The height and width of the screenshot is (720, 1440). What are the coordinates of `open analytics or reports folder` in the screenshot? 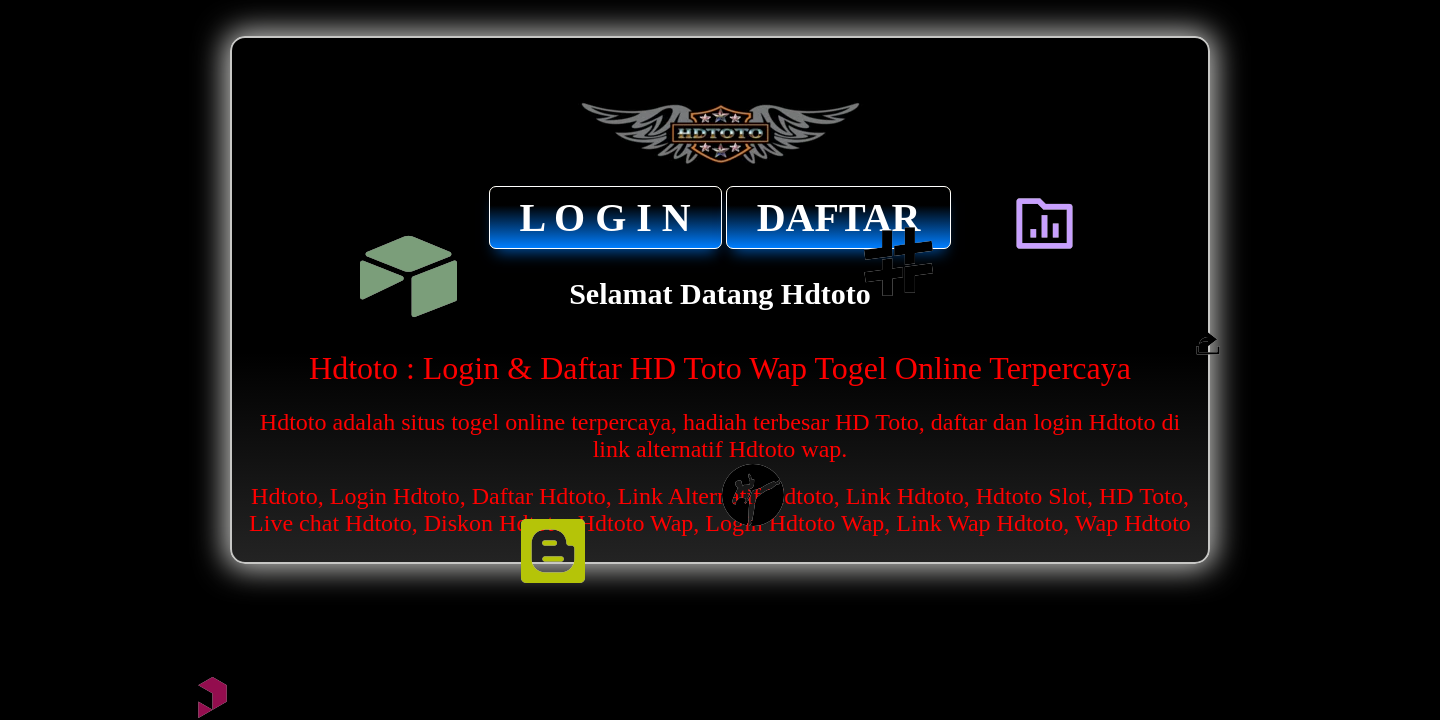 It's located at (1044, 223).